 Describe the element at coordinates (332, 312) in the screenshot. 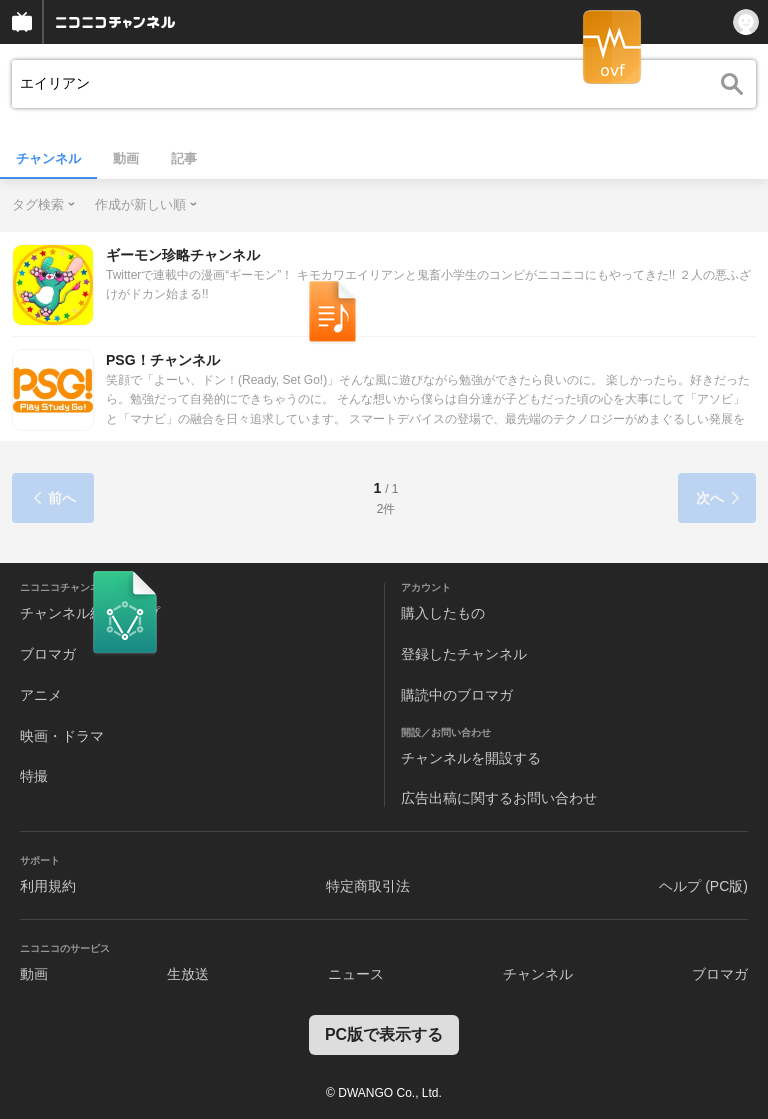

I see `mp3 playlist file type indicator` at that location.